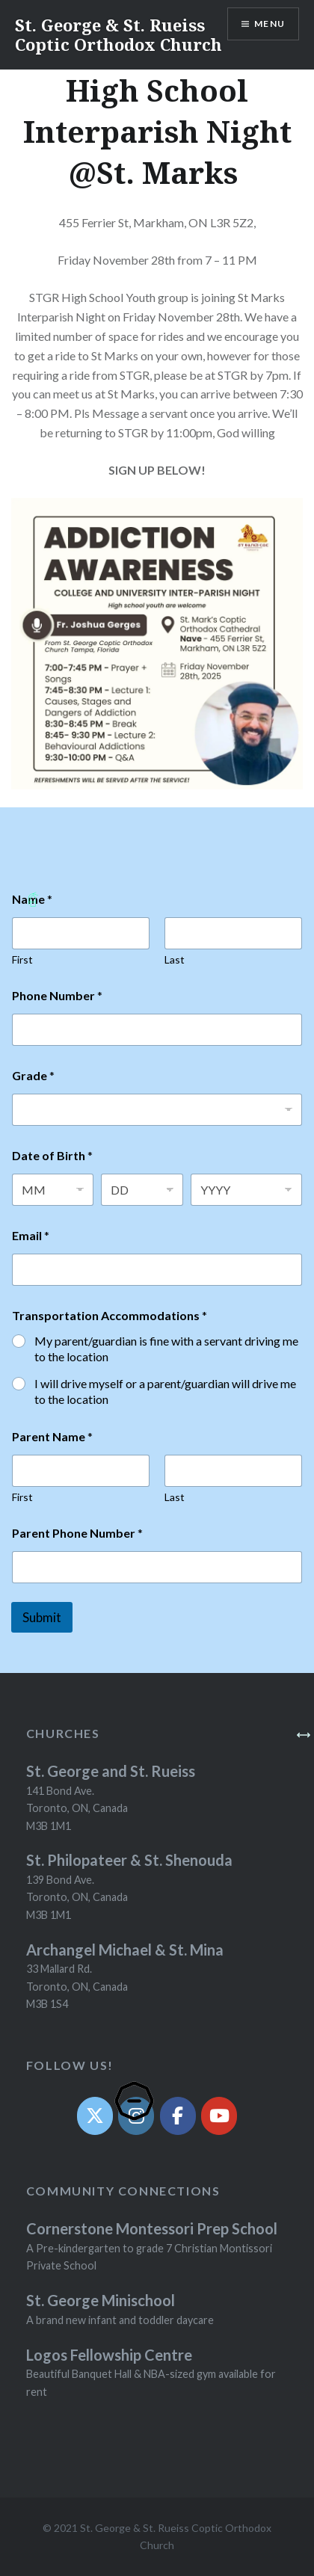 The width and height of the screenshot is (314, 2576). Describe the element at coordinates (32, 899) in the screenshot. I see `access fire safety information` at that location.